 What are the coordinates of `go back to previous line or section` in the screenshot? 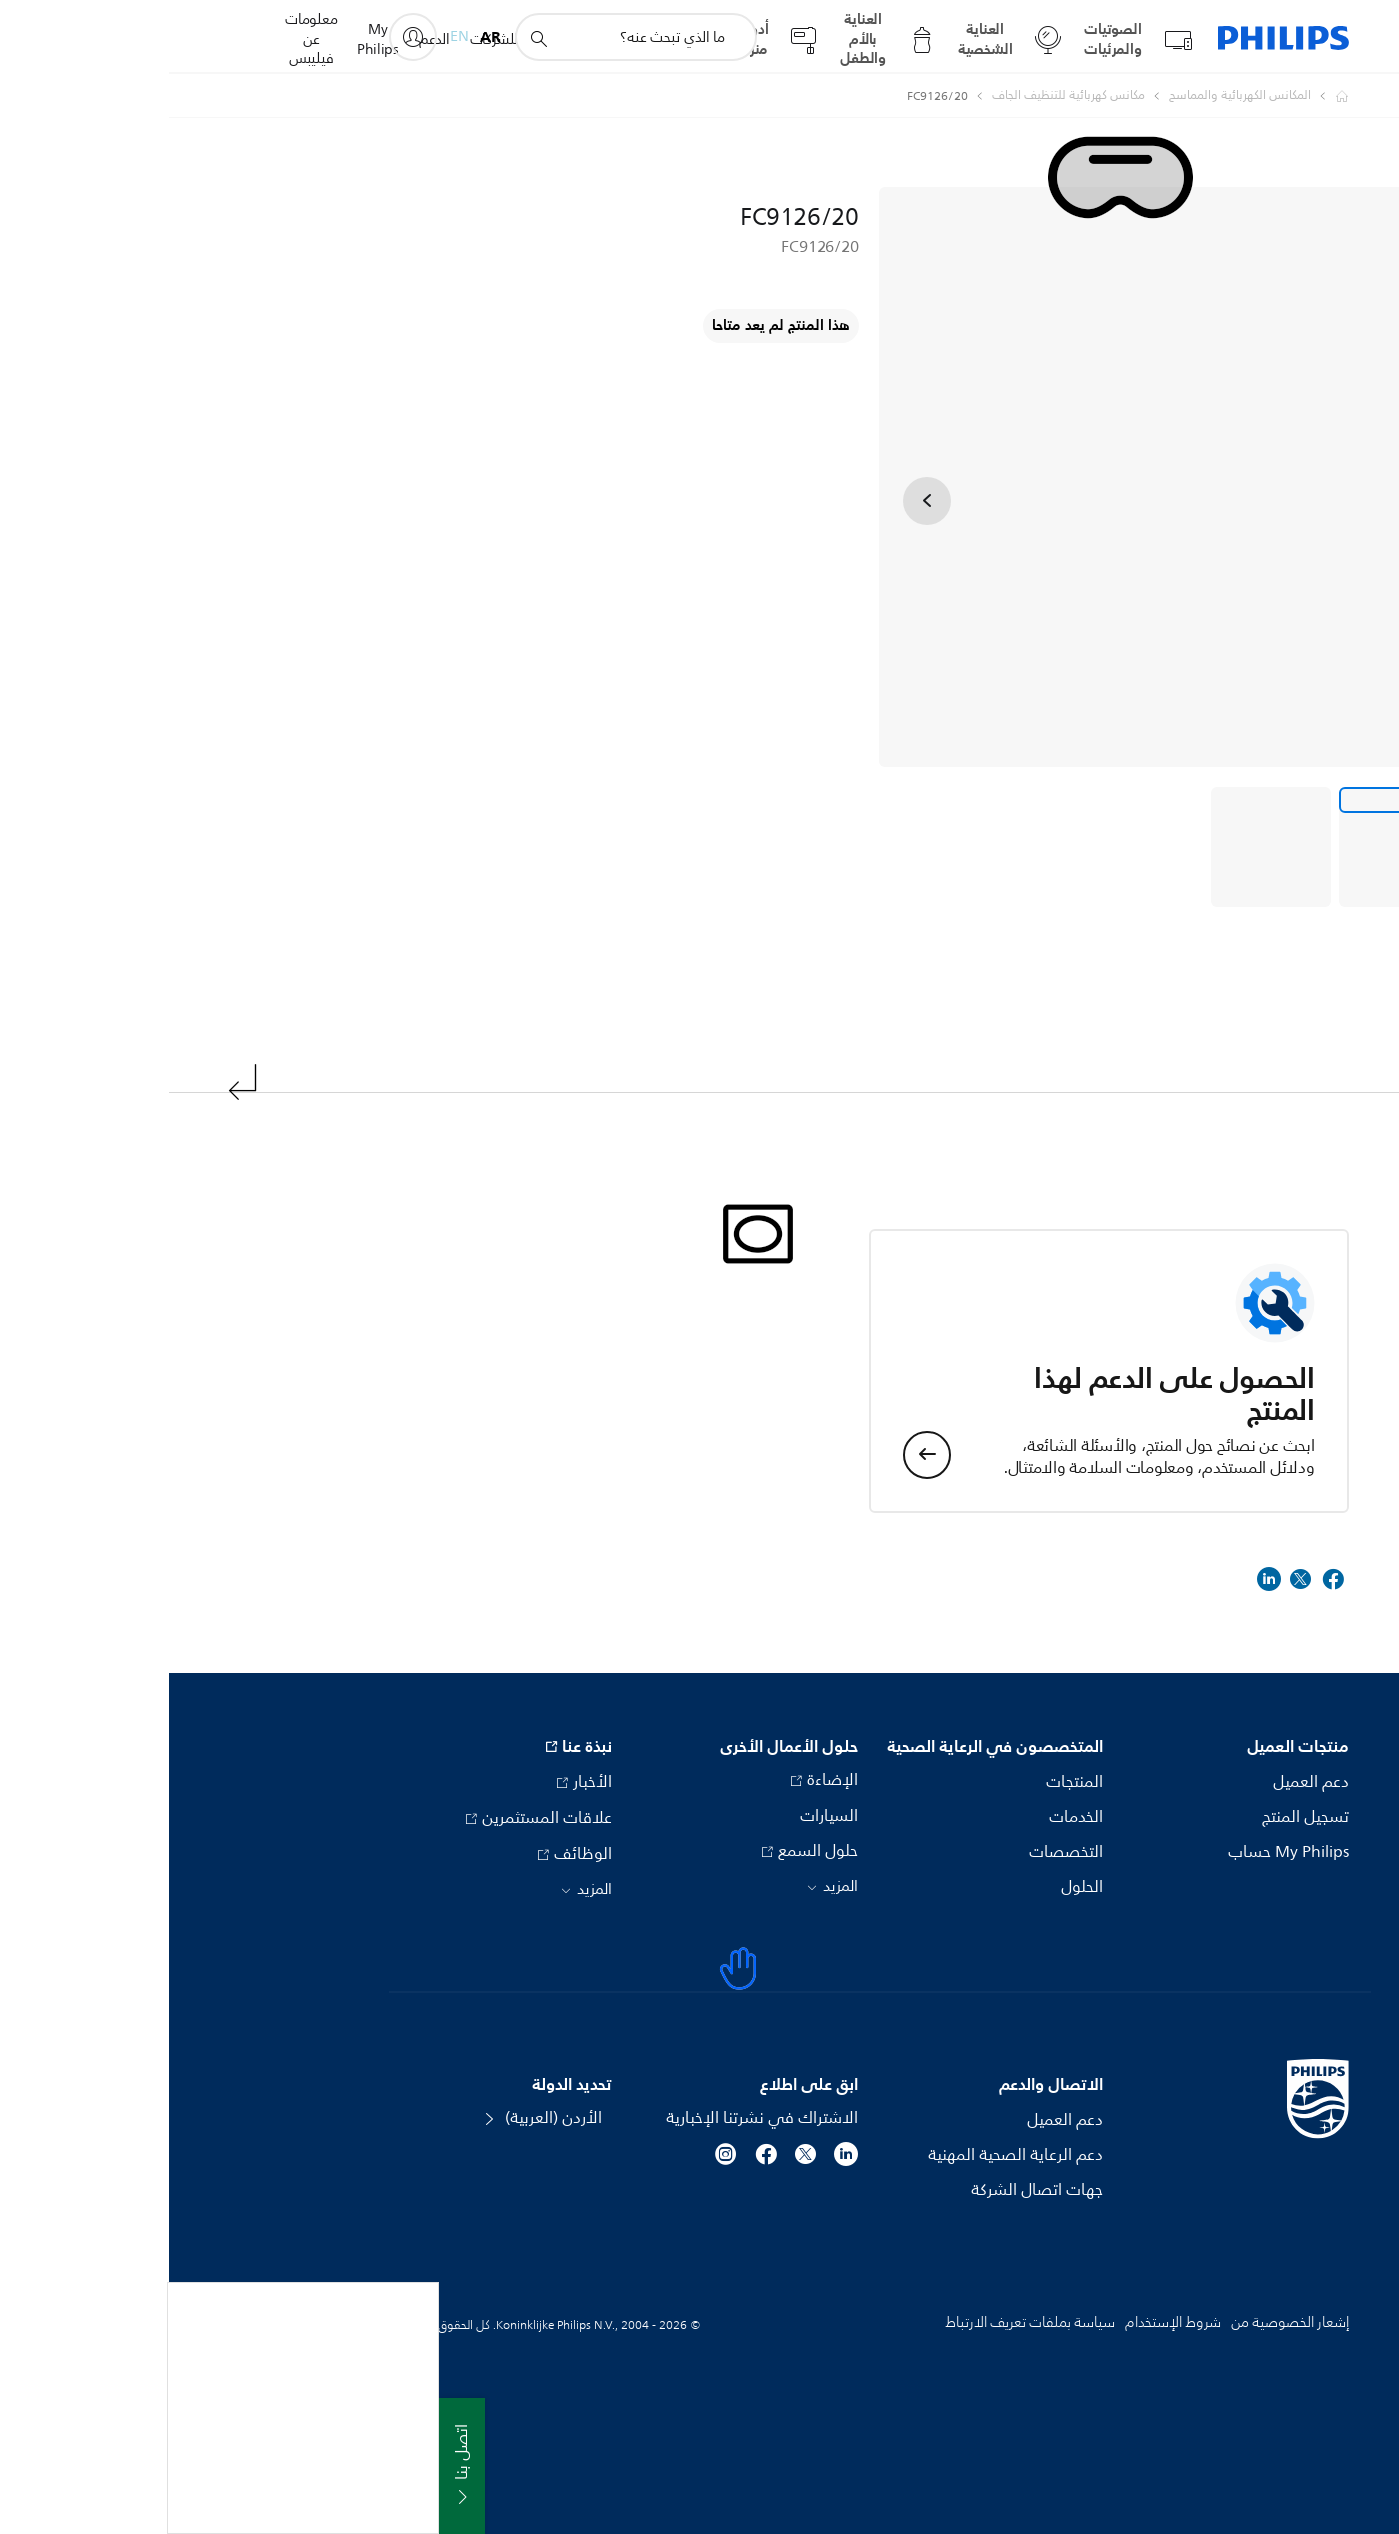 It's located at (244, 1082).